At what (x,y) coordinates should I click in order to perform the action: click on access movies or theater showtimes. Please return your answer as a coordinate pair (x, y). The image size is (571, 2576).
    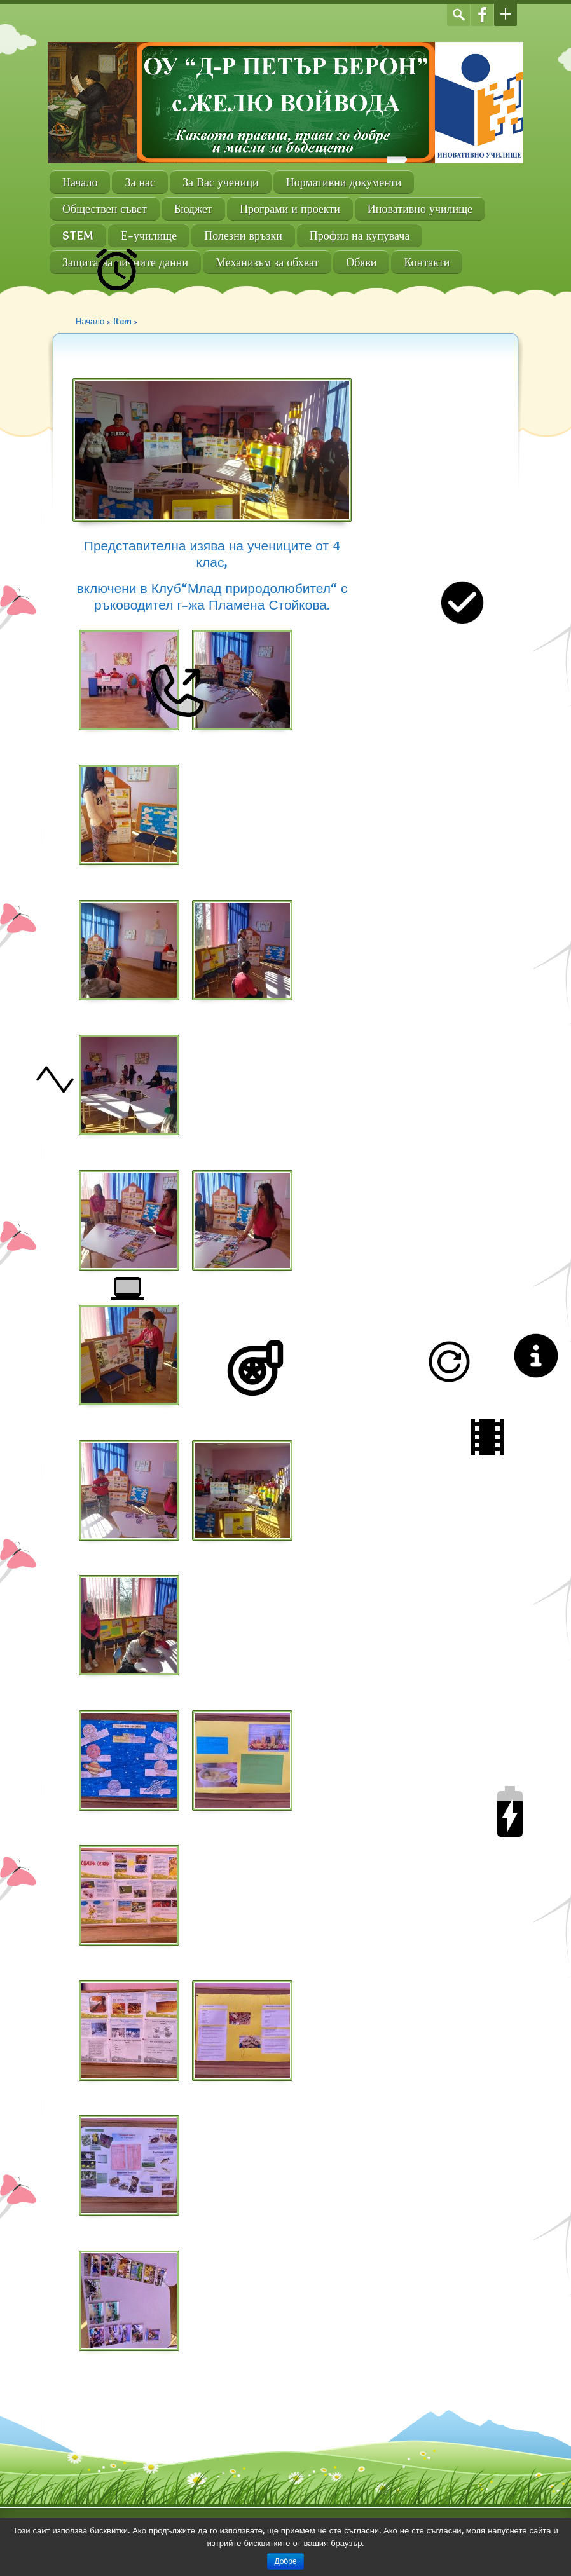
    Looking at the image, I should click on (487, 1436).